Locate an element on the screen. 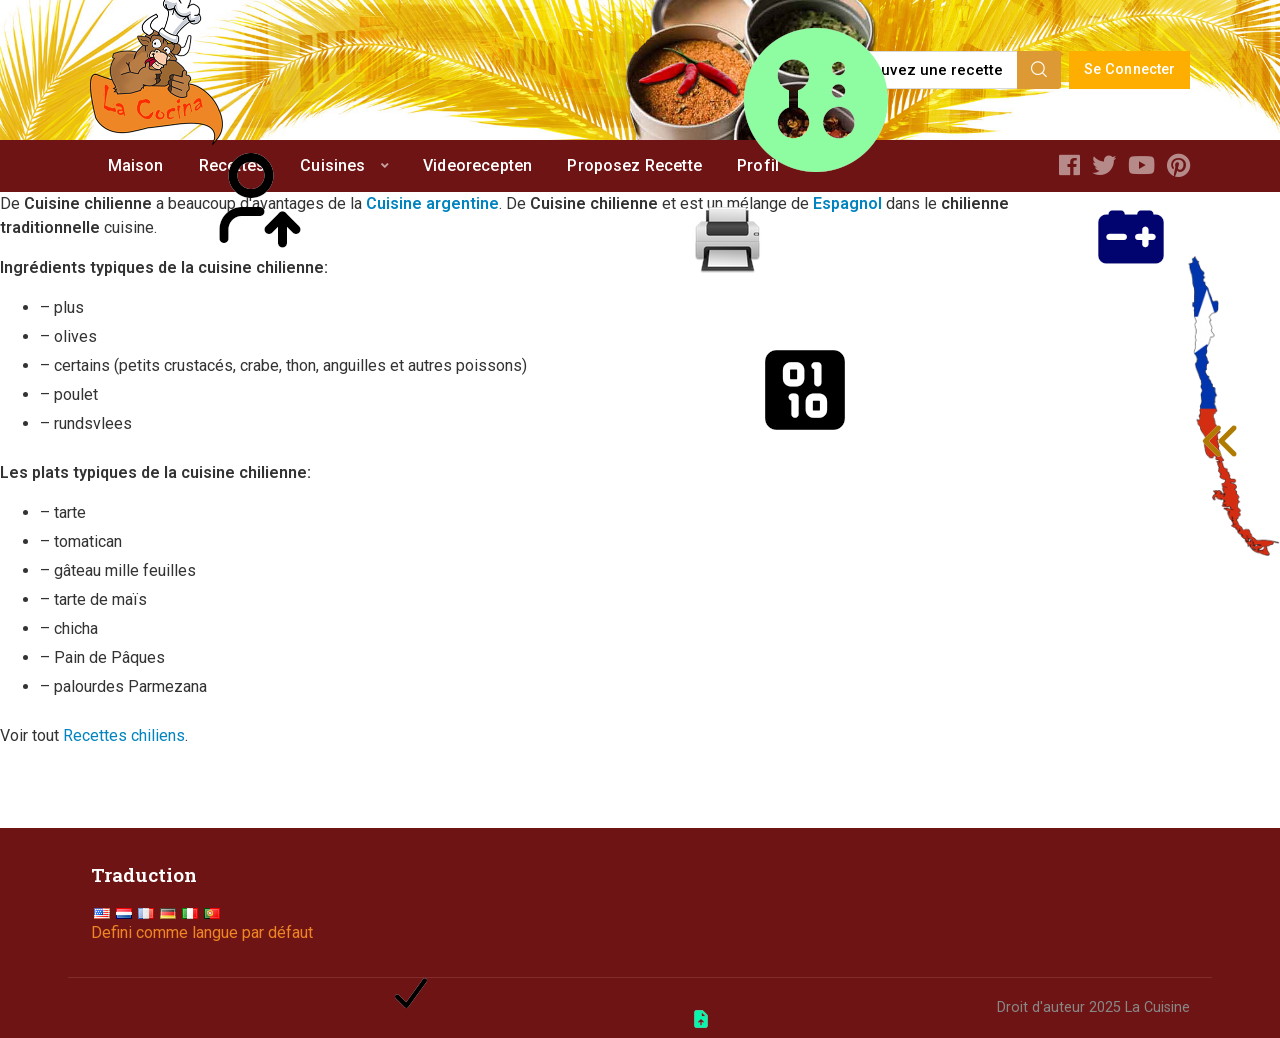 This screenshot has height=1038, width=1280. confirms a completed action or task is located at coordinates (411, 992).